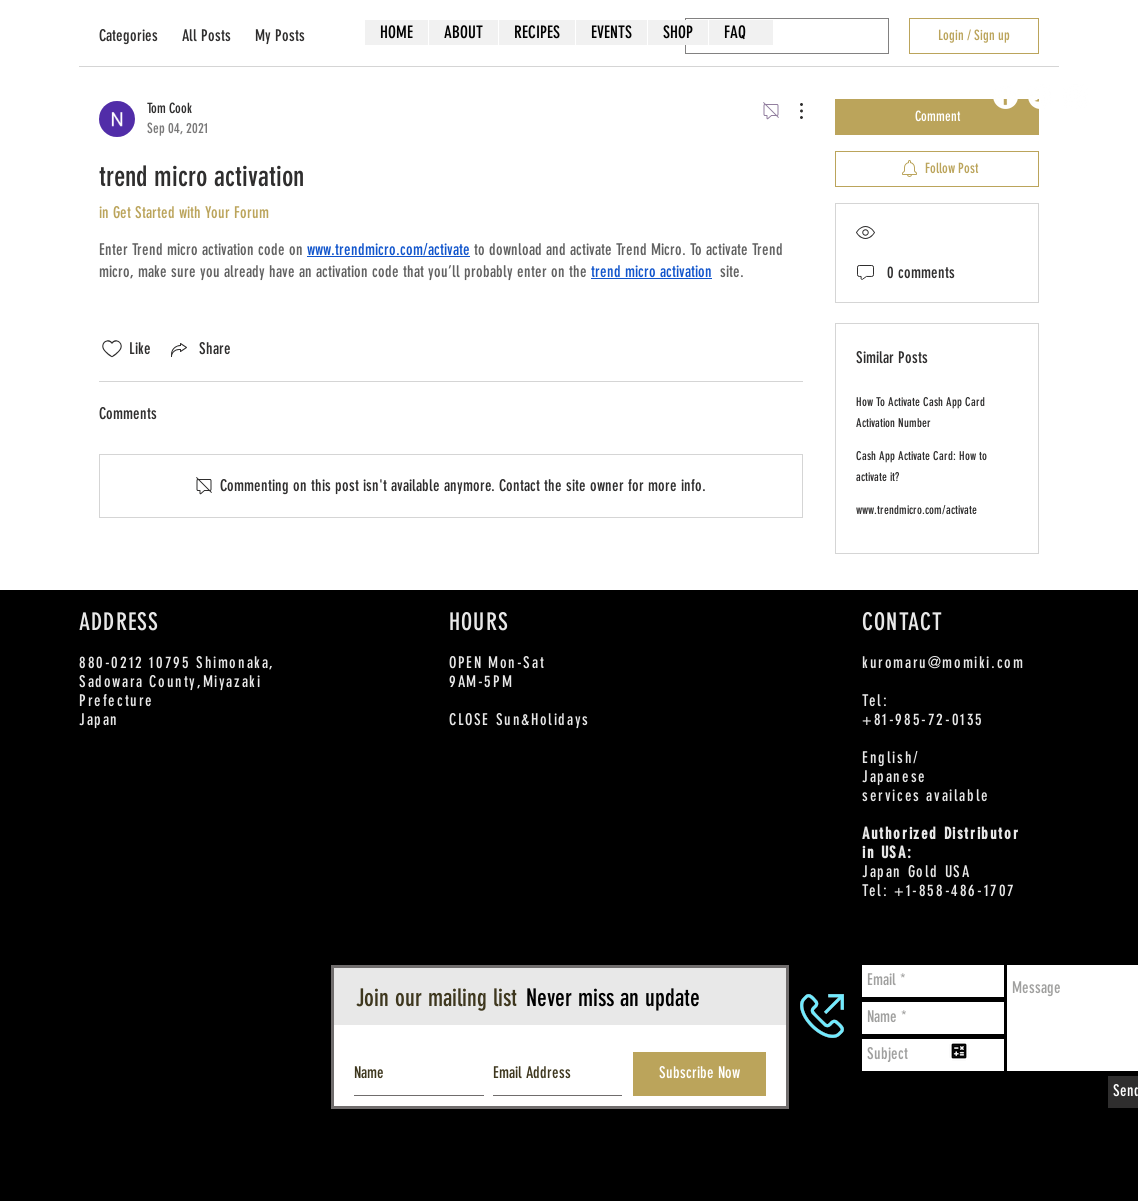  I want to click on indicates an outgoing call was made, so click(822, 1016).